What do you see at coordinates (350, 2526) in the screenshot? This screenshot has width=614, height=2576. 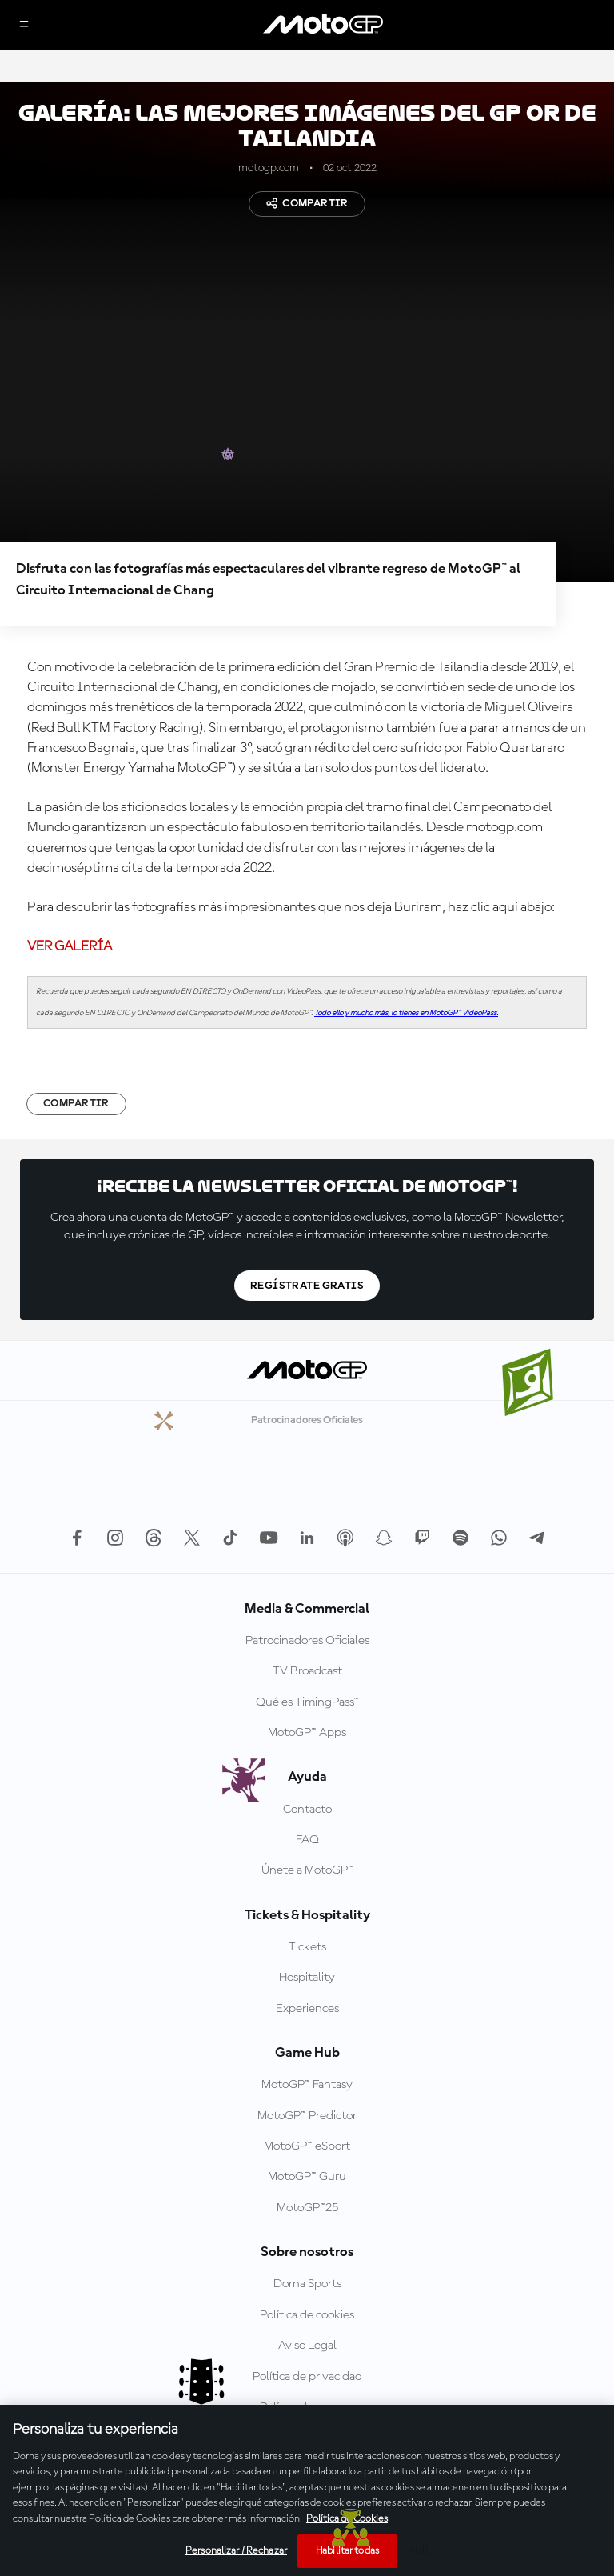 I see `view champions or tournament winners` at bounding box center [350, 2526].